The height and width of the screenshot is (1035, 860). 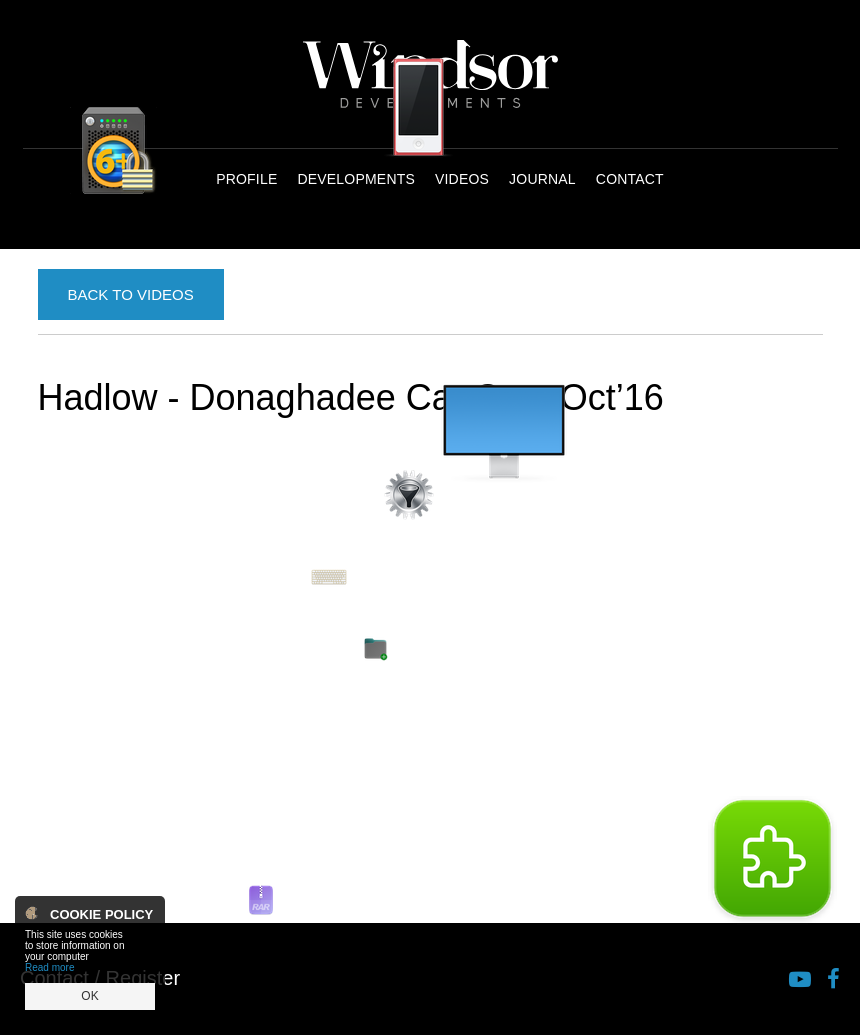 I want to click on filter or sort media library content, so click(x=409, y=495).